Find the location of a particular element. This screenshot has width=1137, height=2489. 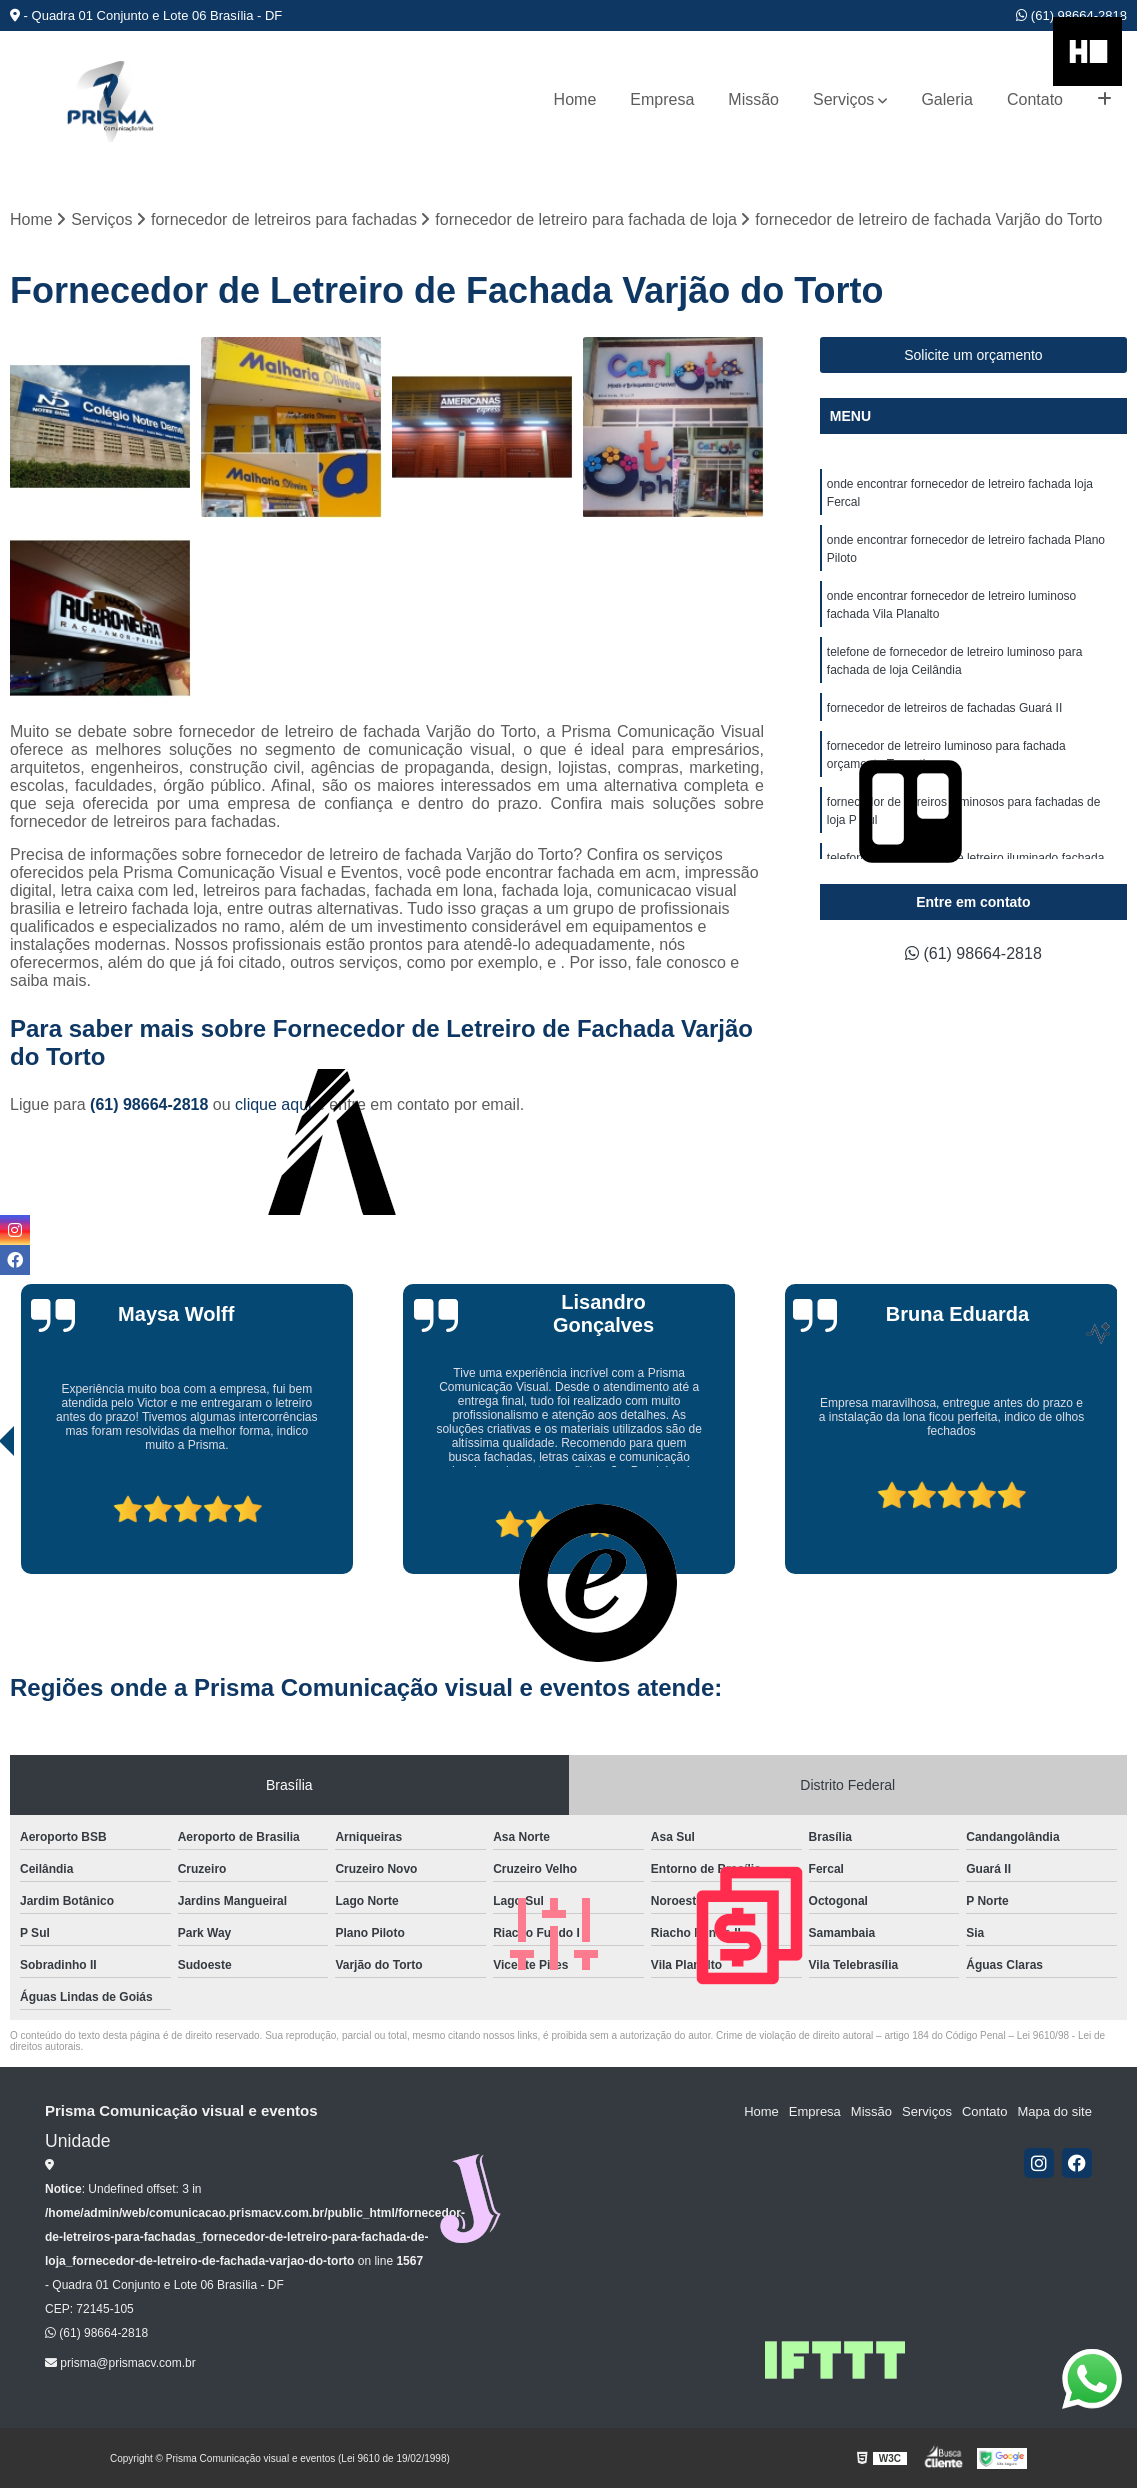

open FiveM game modification client is located at coordinates (332, 1142).